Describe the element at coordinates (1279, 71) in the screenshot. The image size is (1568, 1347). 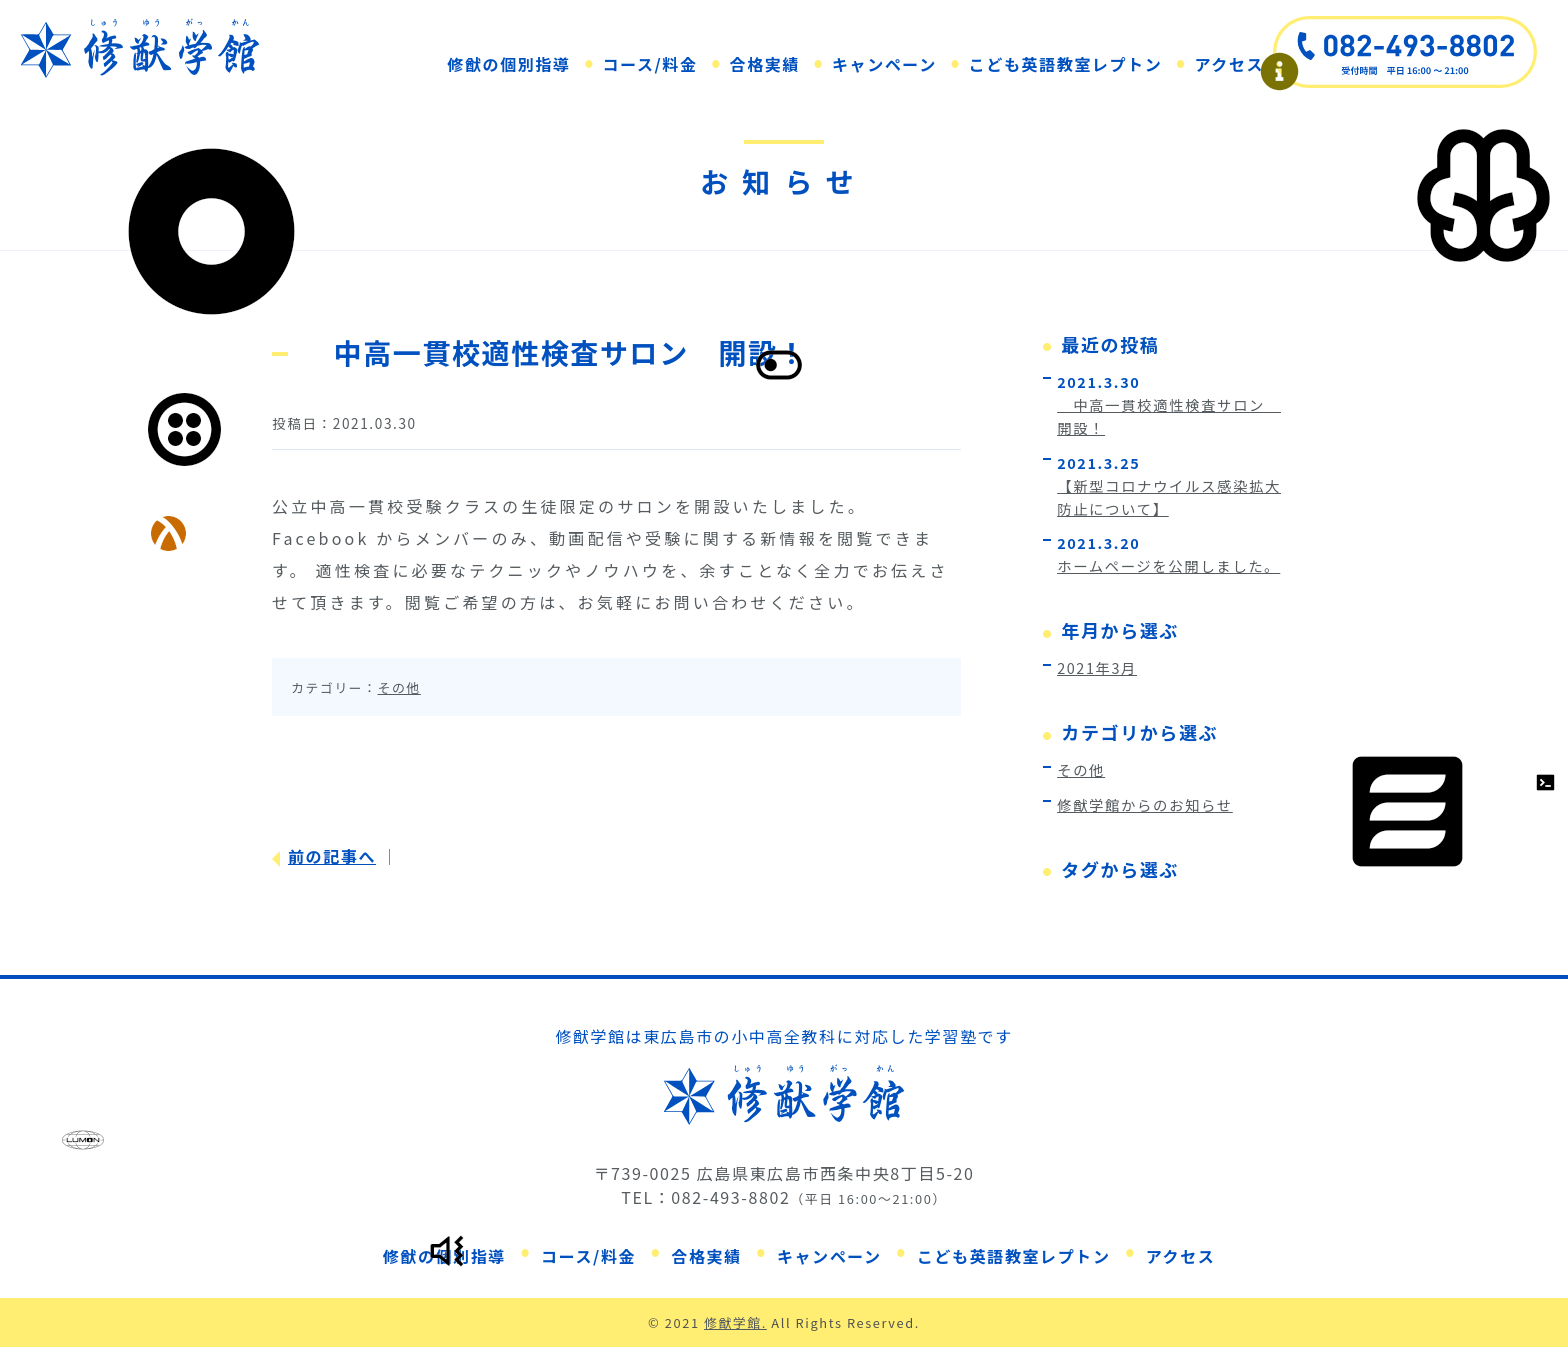
I see `view more information or details` at that location.